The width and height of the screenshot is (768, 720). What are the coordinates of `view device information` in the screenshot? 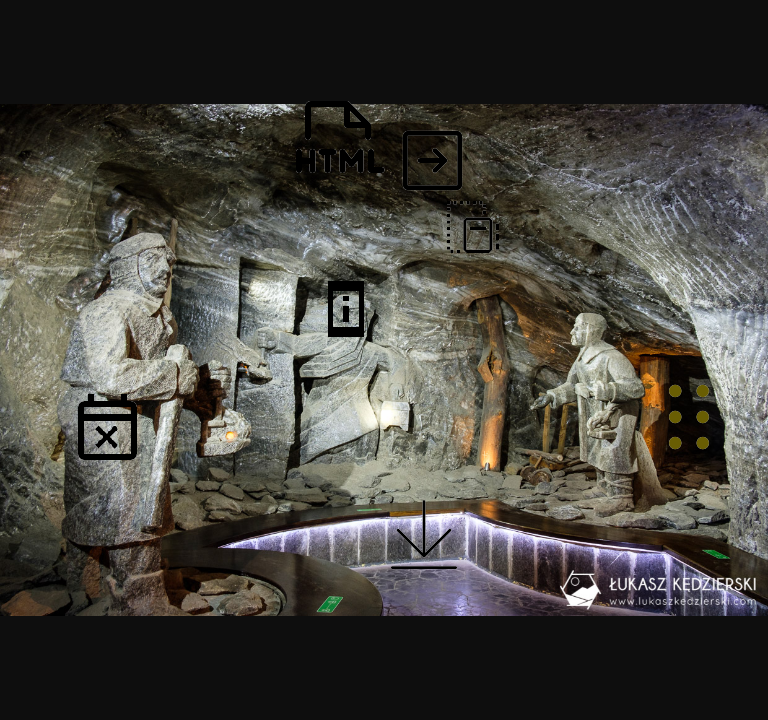 It's located at (346, 309).